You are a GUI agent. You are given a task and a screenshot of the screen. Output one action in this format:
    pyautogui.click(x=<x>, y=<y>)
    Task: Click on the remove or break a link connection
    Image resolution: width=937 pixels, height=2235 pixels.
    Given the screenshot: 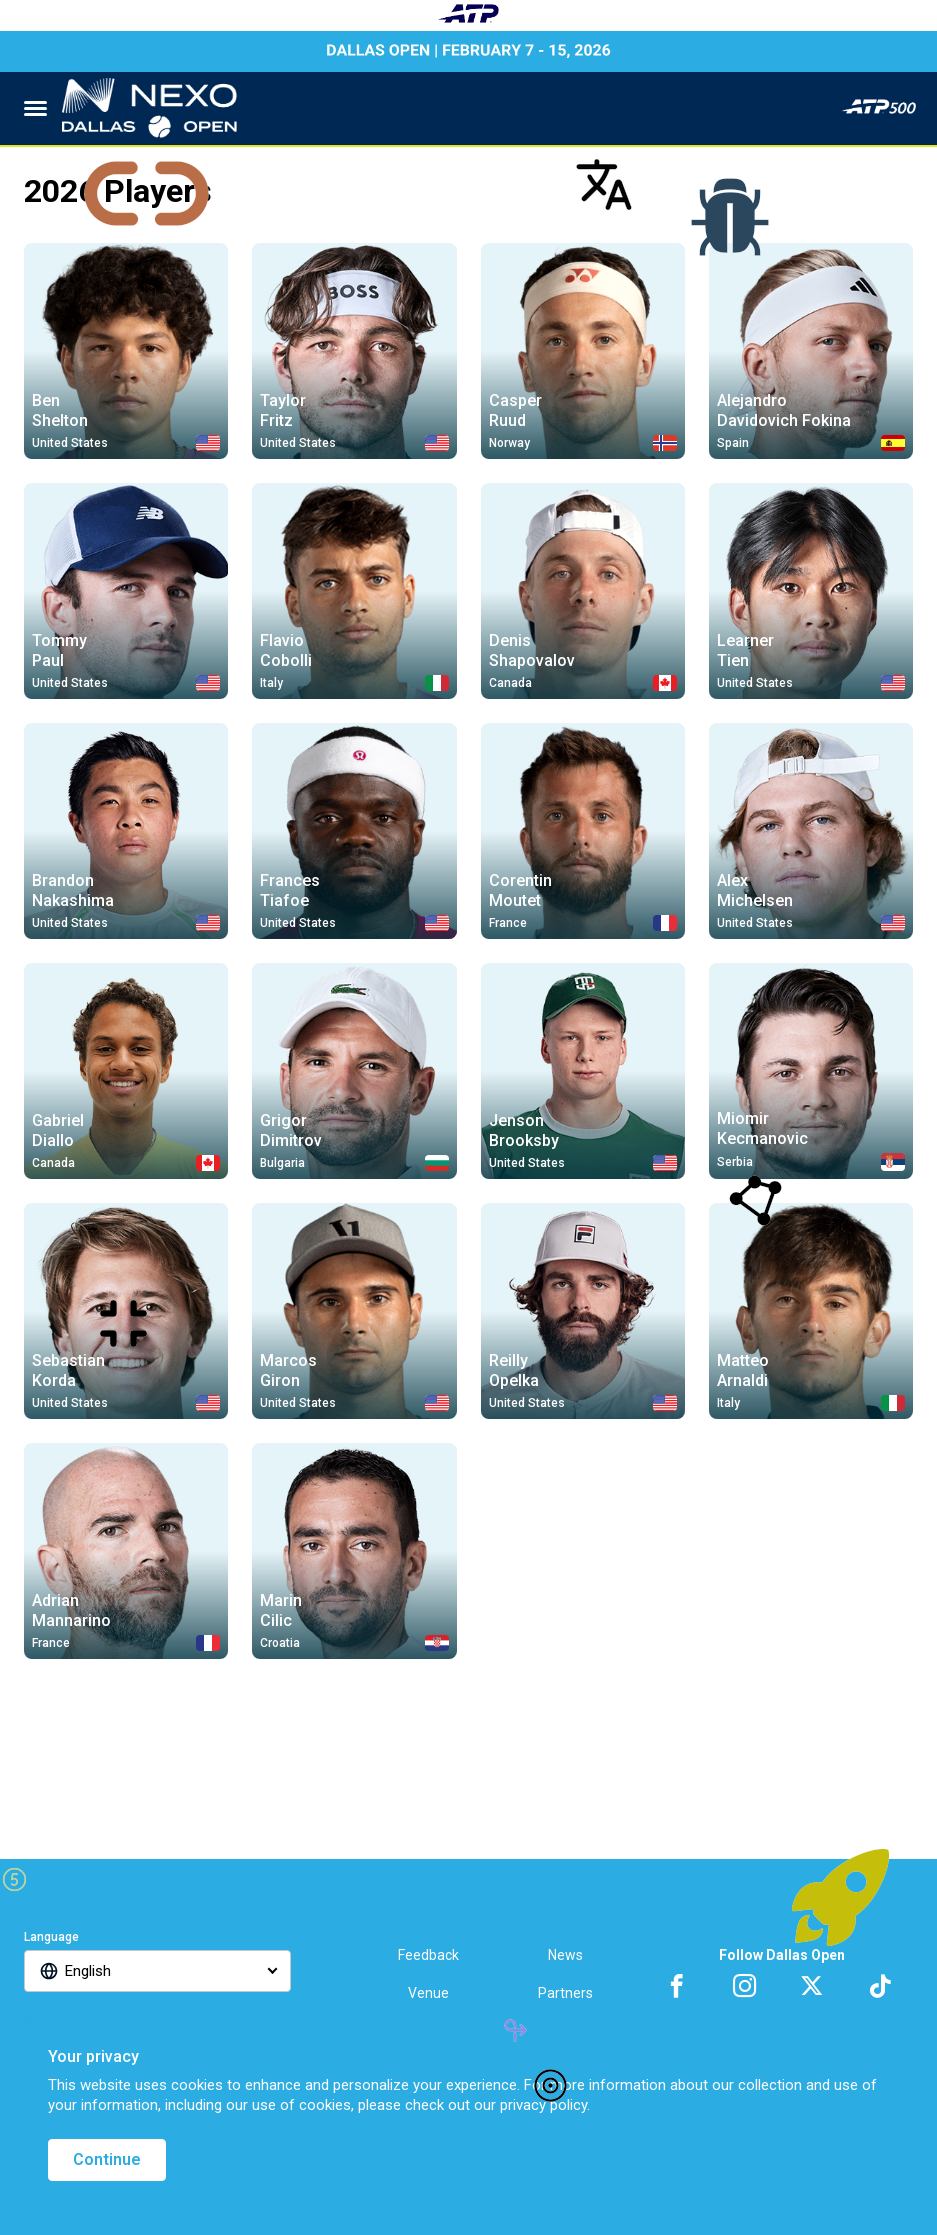 What is the action you would take?
    pyautogui.click(x=146, y=193)
    